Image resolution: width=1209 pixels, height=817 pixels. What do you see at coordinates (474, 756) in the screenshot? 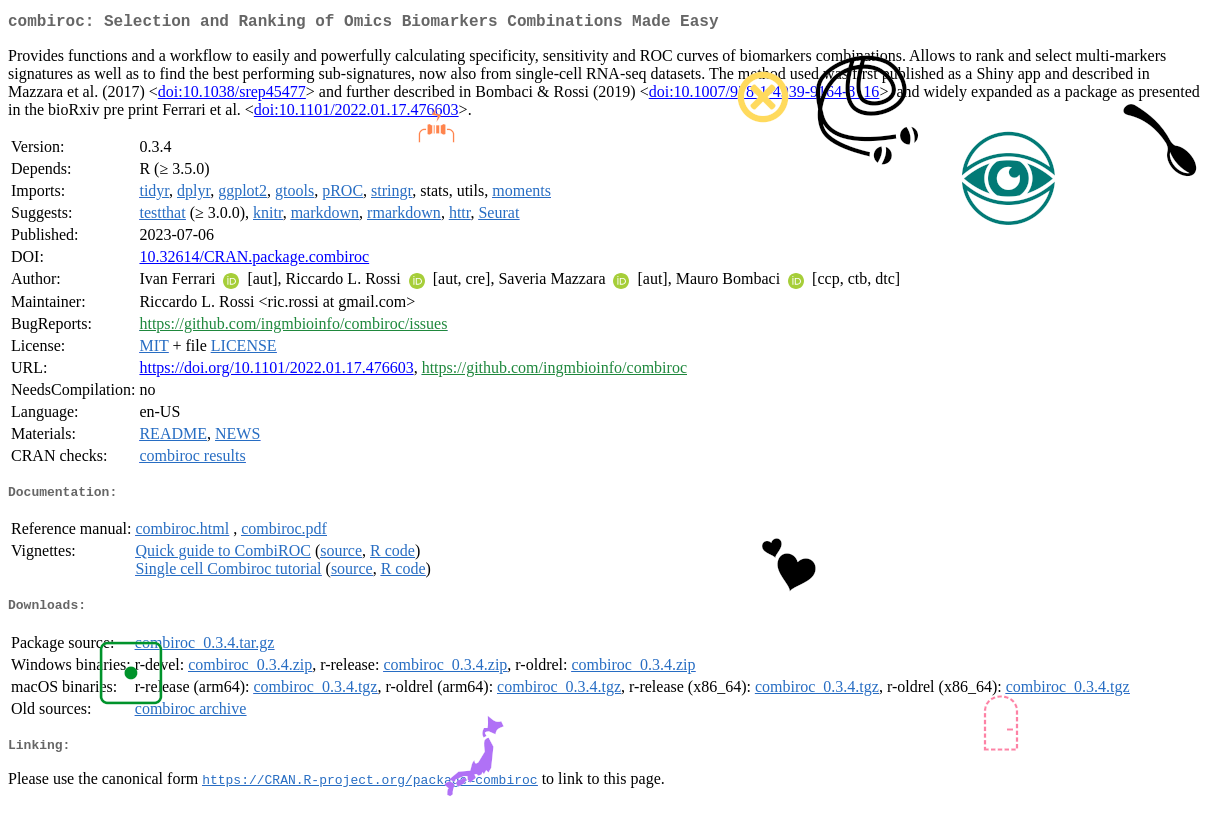
I see `select japan as your region or country` at bounding box center [474, 756].